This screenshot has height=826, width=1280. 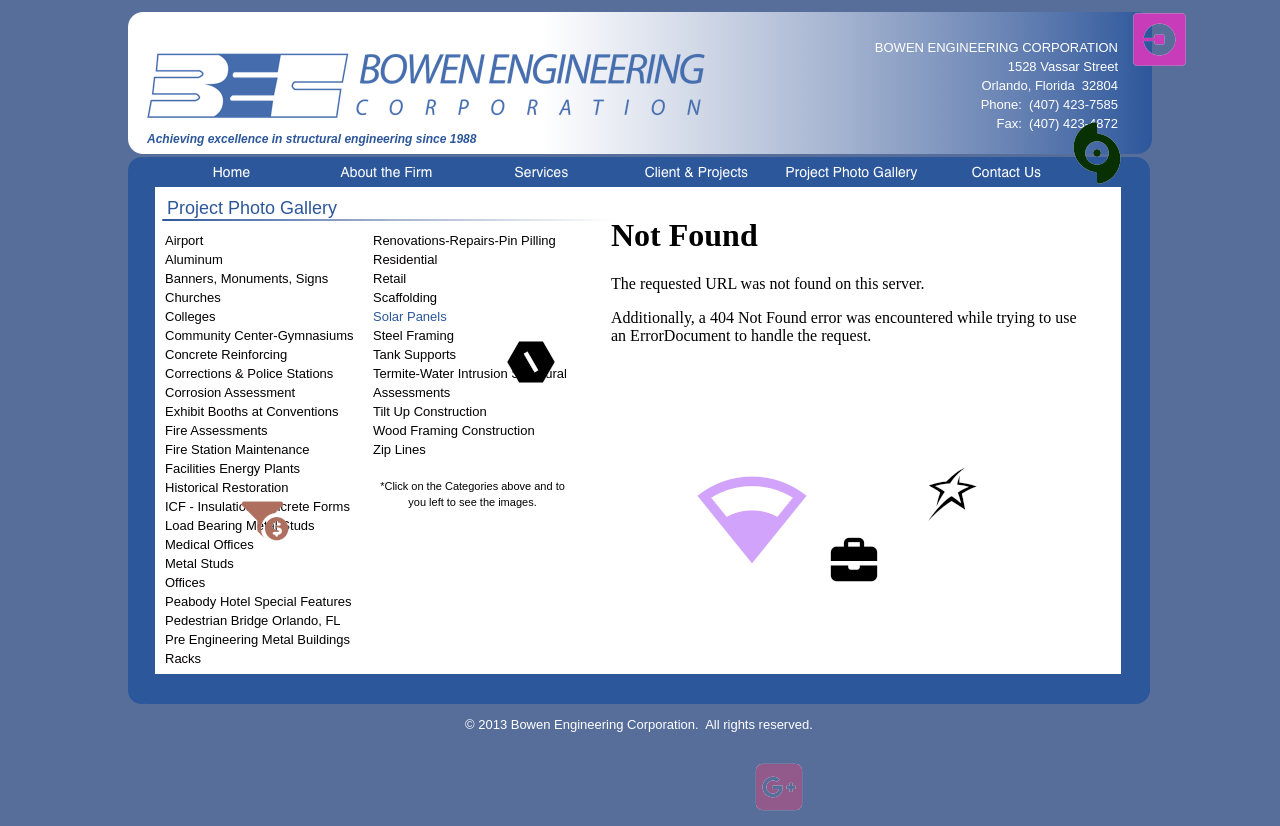 I want to click on indicates hurricane or tropical storm warning, so click(x=1097, y=153).